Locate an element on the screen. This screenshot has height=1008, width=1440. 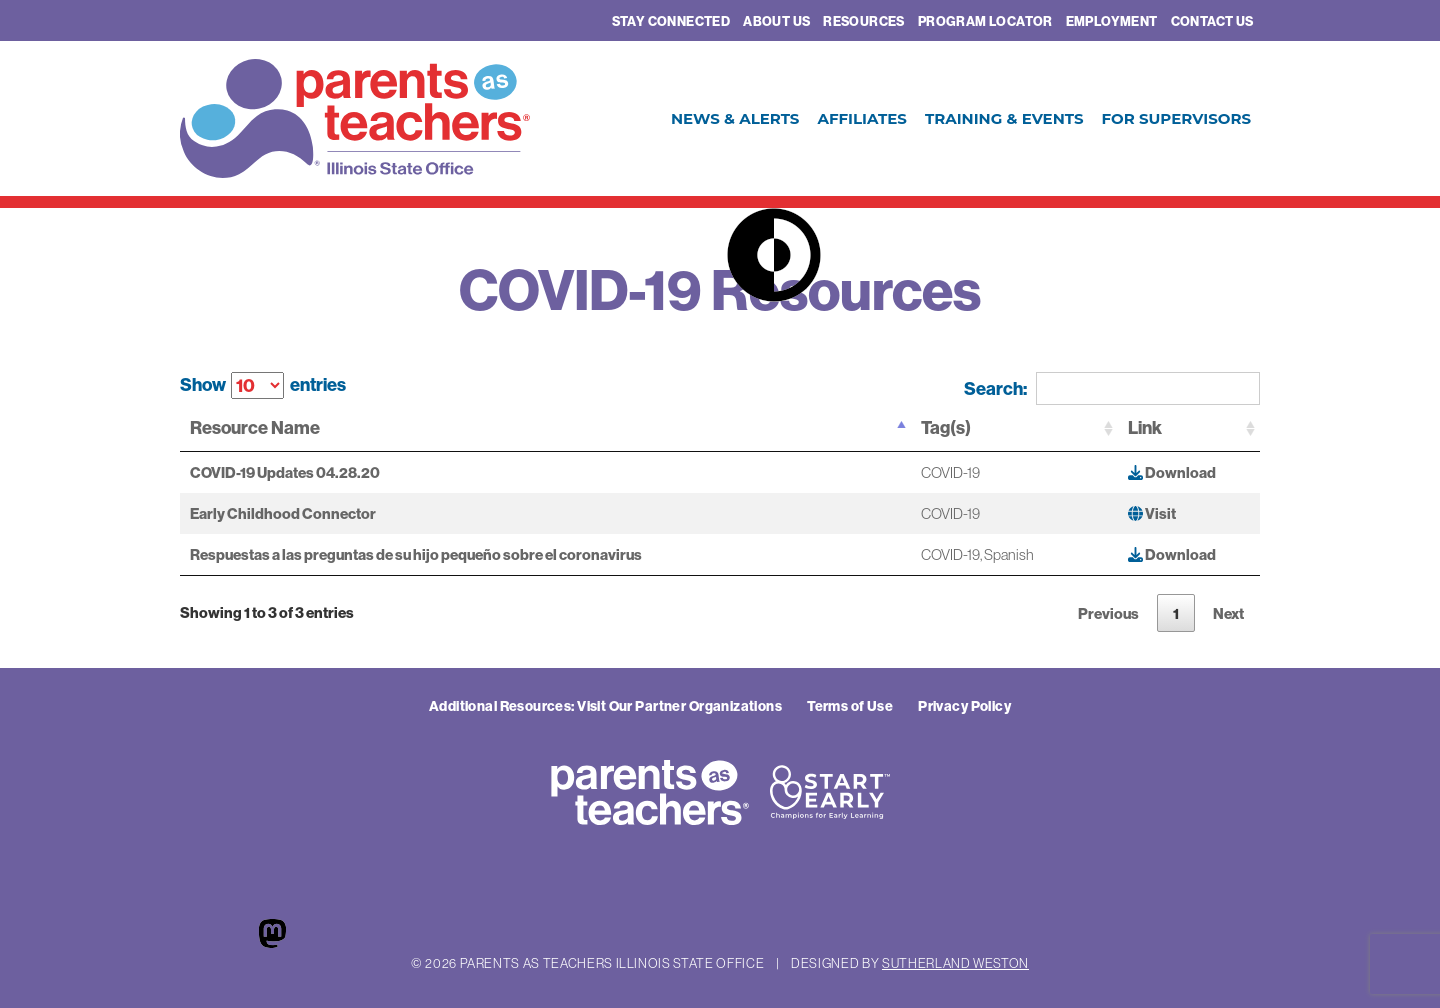
toggle invert colors mode is located at coordinates (774, 255).